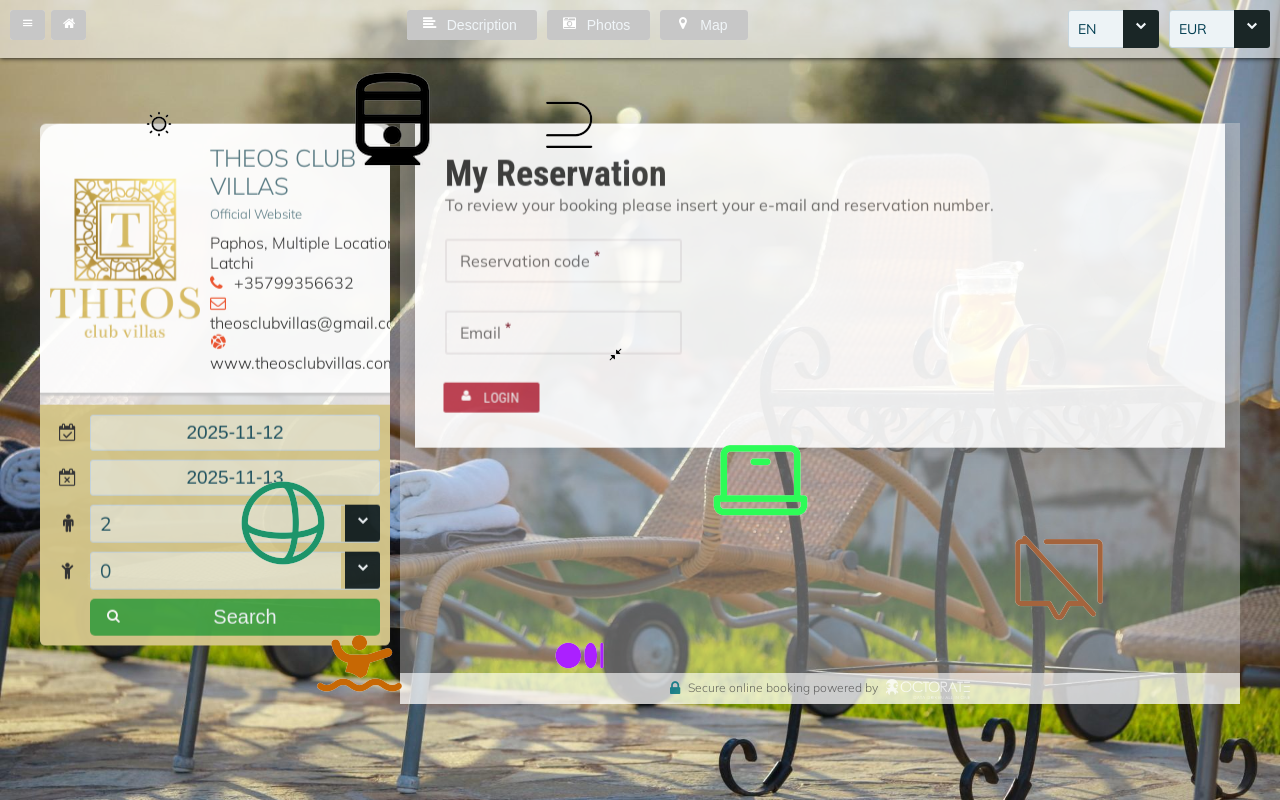 The height and width of the screenshot is (800, 1280). Describe the element at coordinates (283, 523) in the screenshot. I see `access global or worldwide settings` at that location.